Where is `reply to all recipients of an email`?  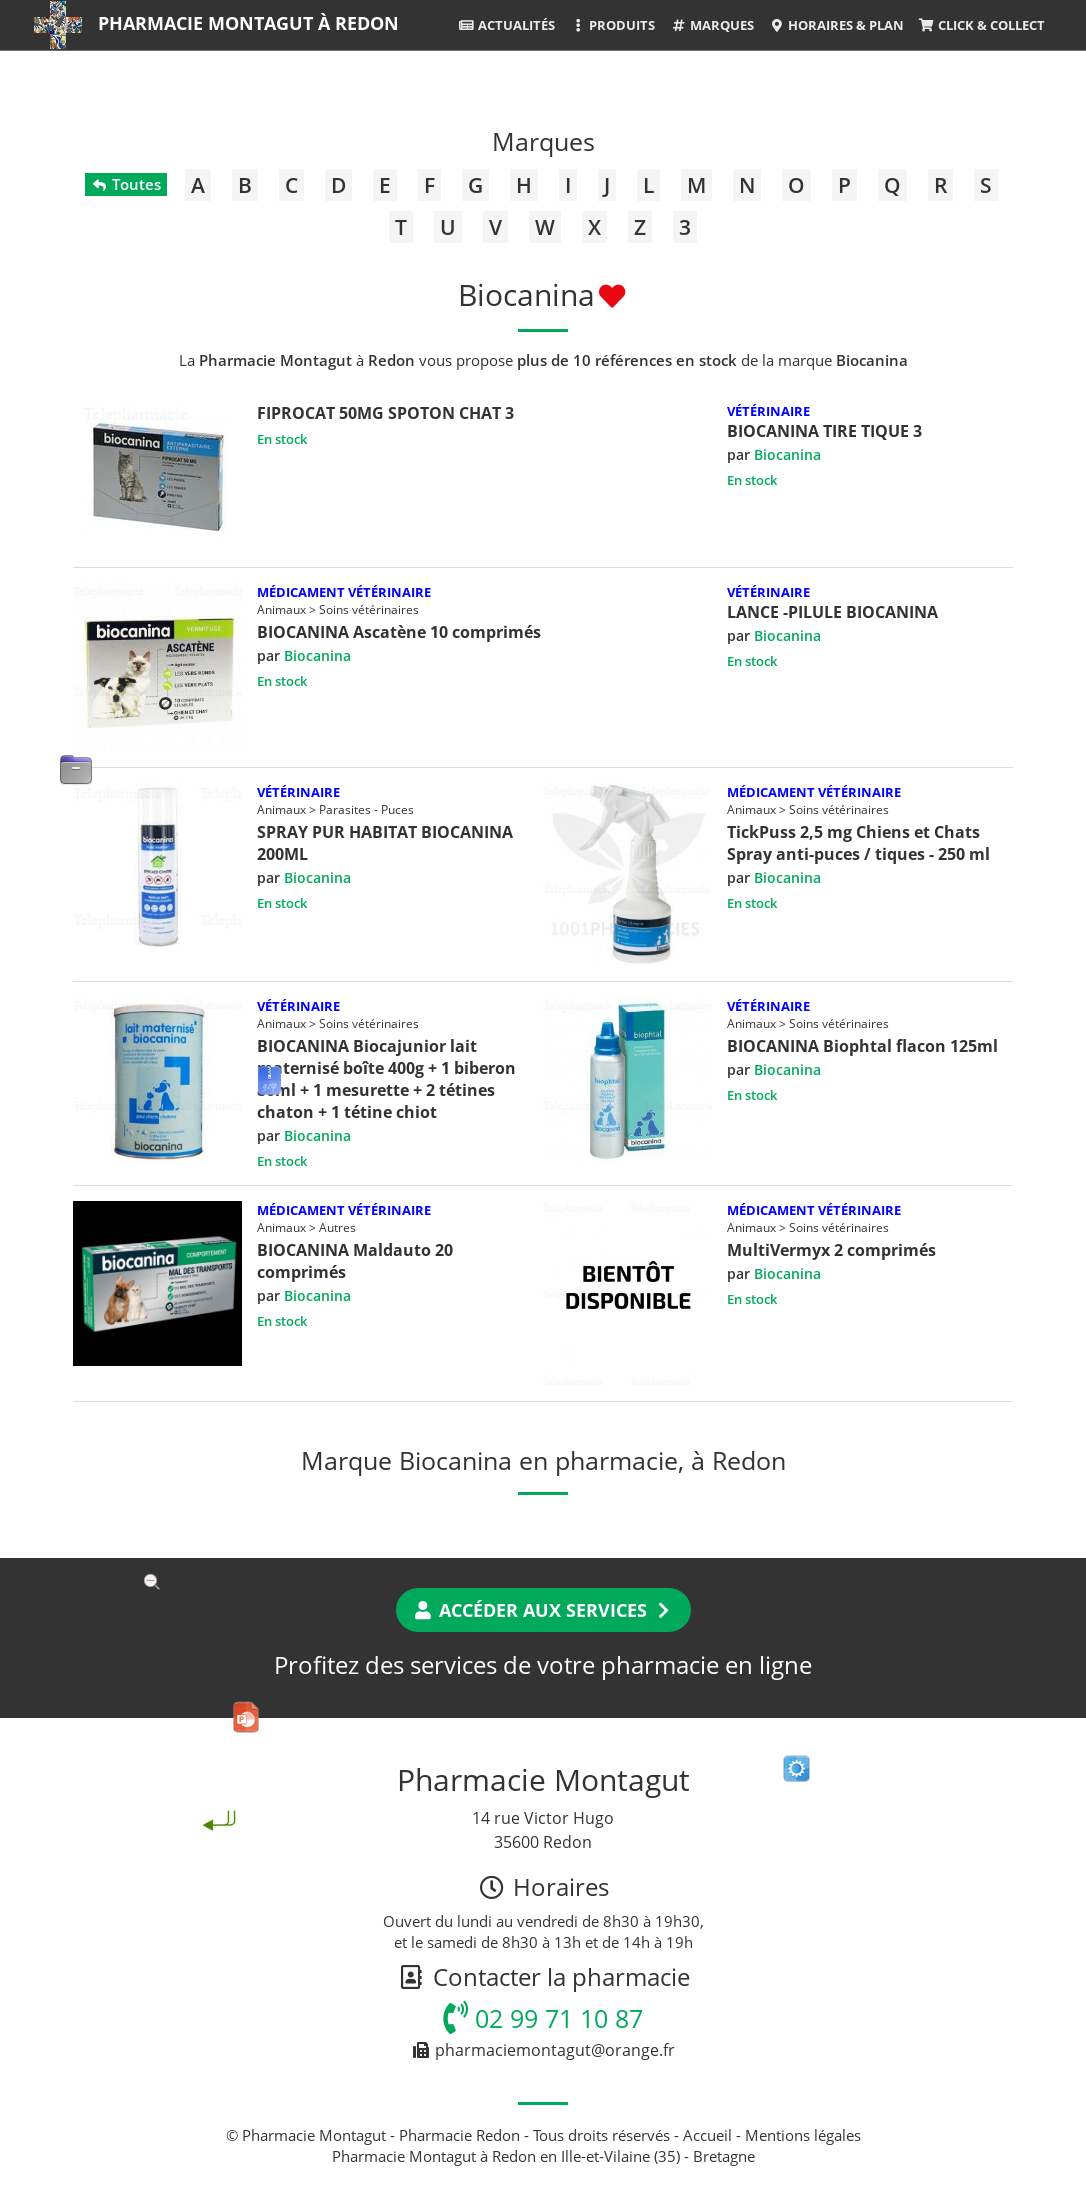 reply to all recipients of an email is located at coordinates (218, 1820).